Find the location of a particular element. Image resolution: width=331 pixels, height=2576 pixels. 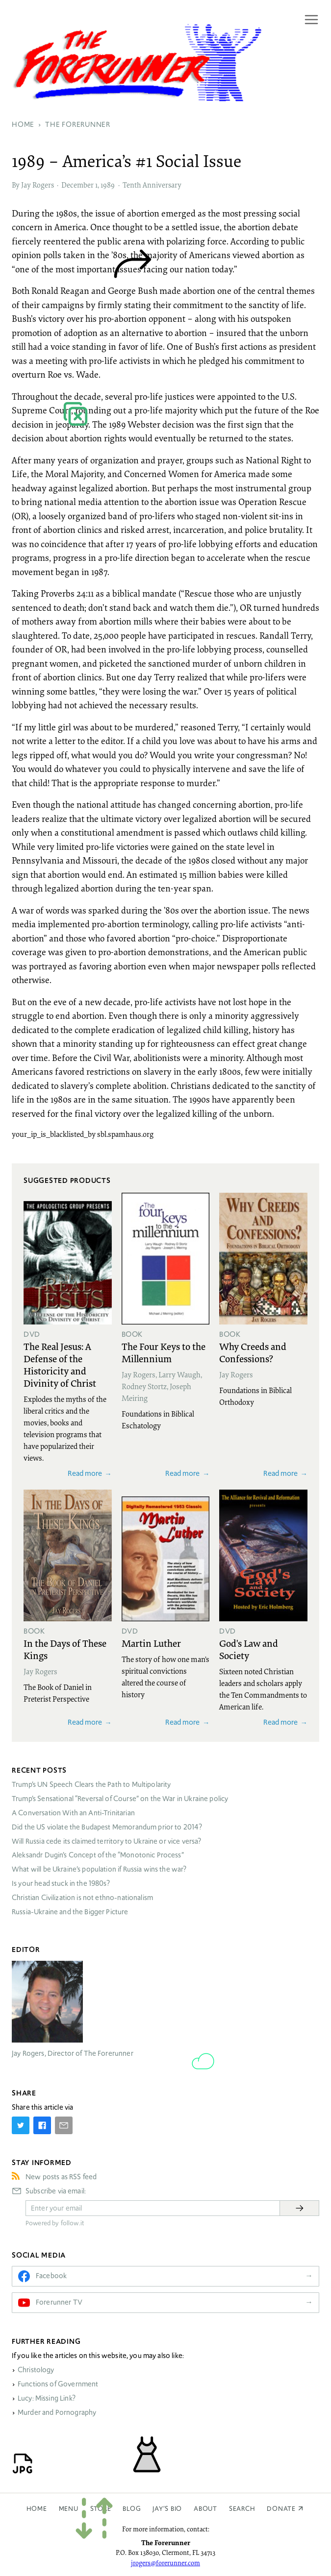

cancel or remove a copied item is located at coordinates (76, 414).